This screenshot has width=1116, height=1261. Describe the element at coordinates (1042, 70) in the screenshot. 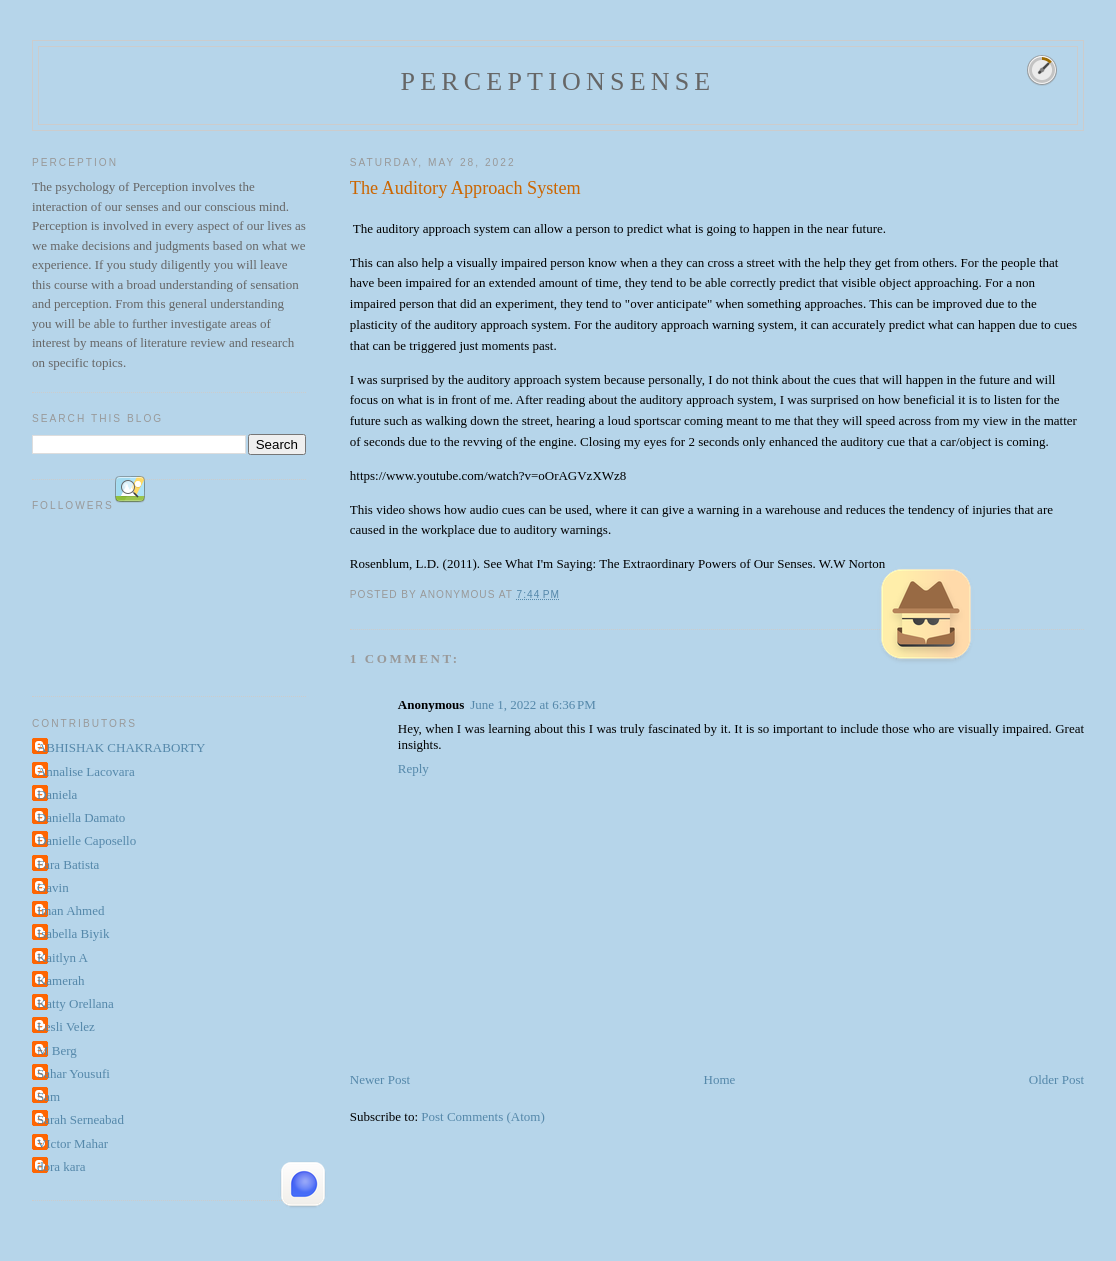

I see `open sysprof system profiler` at that location.